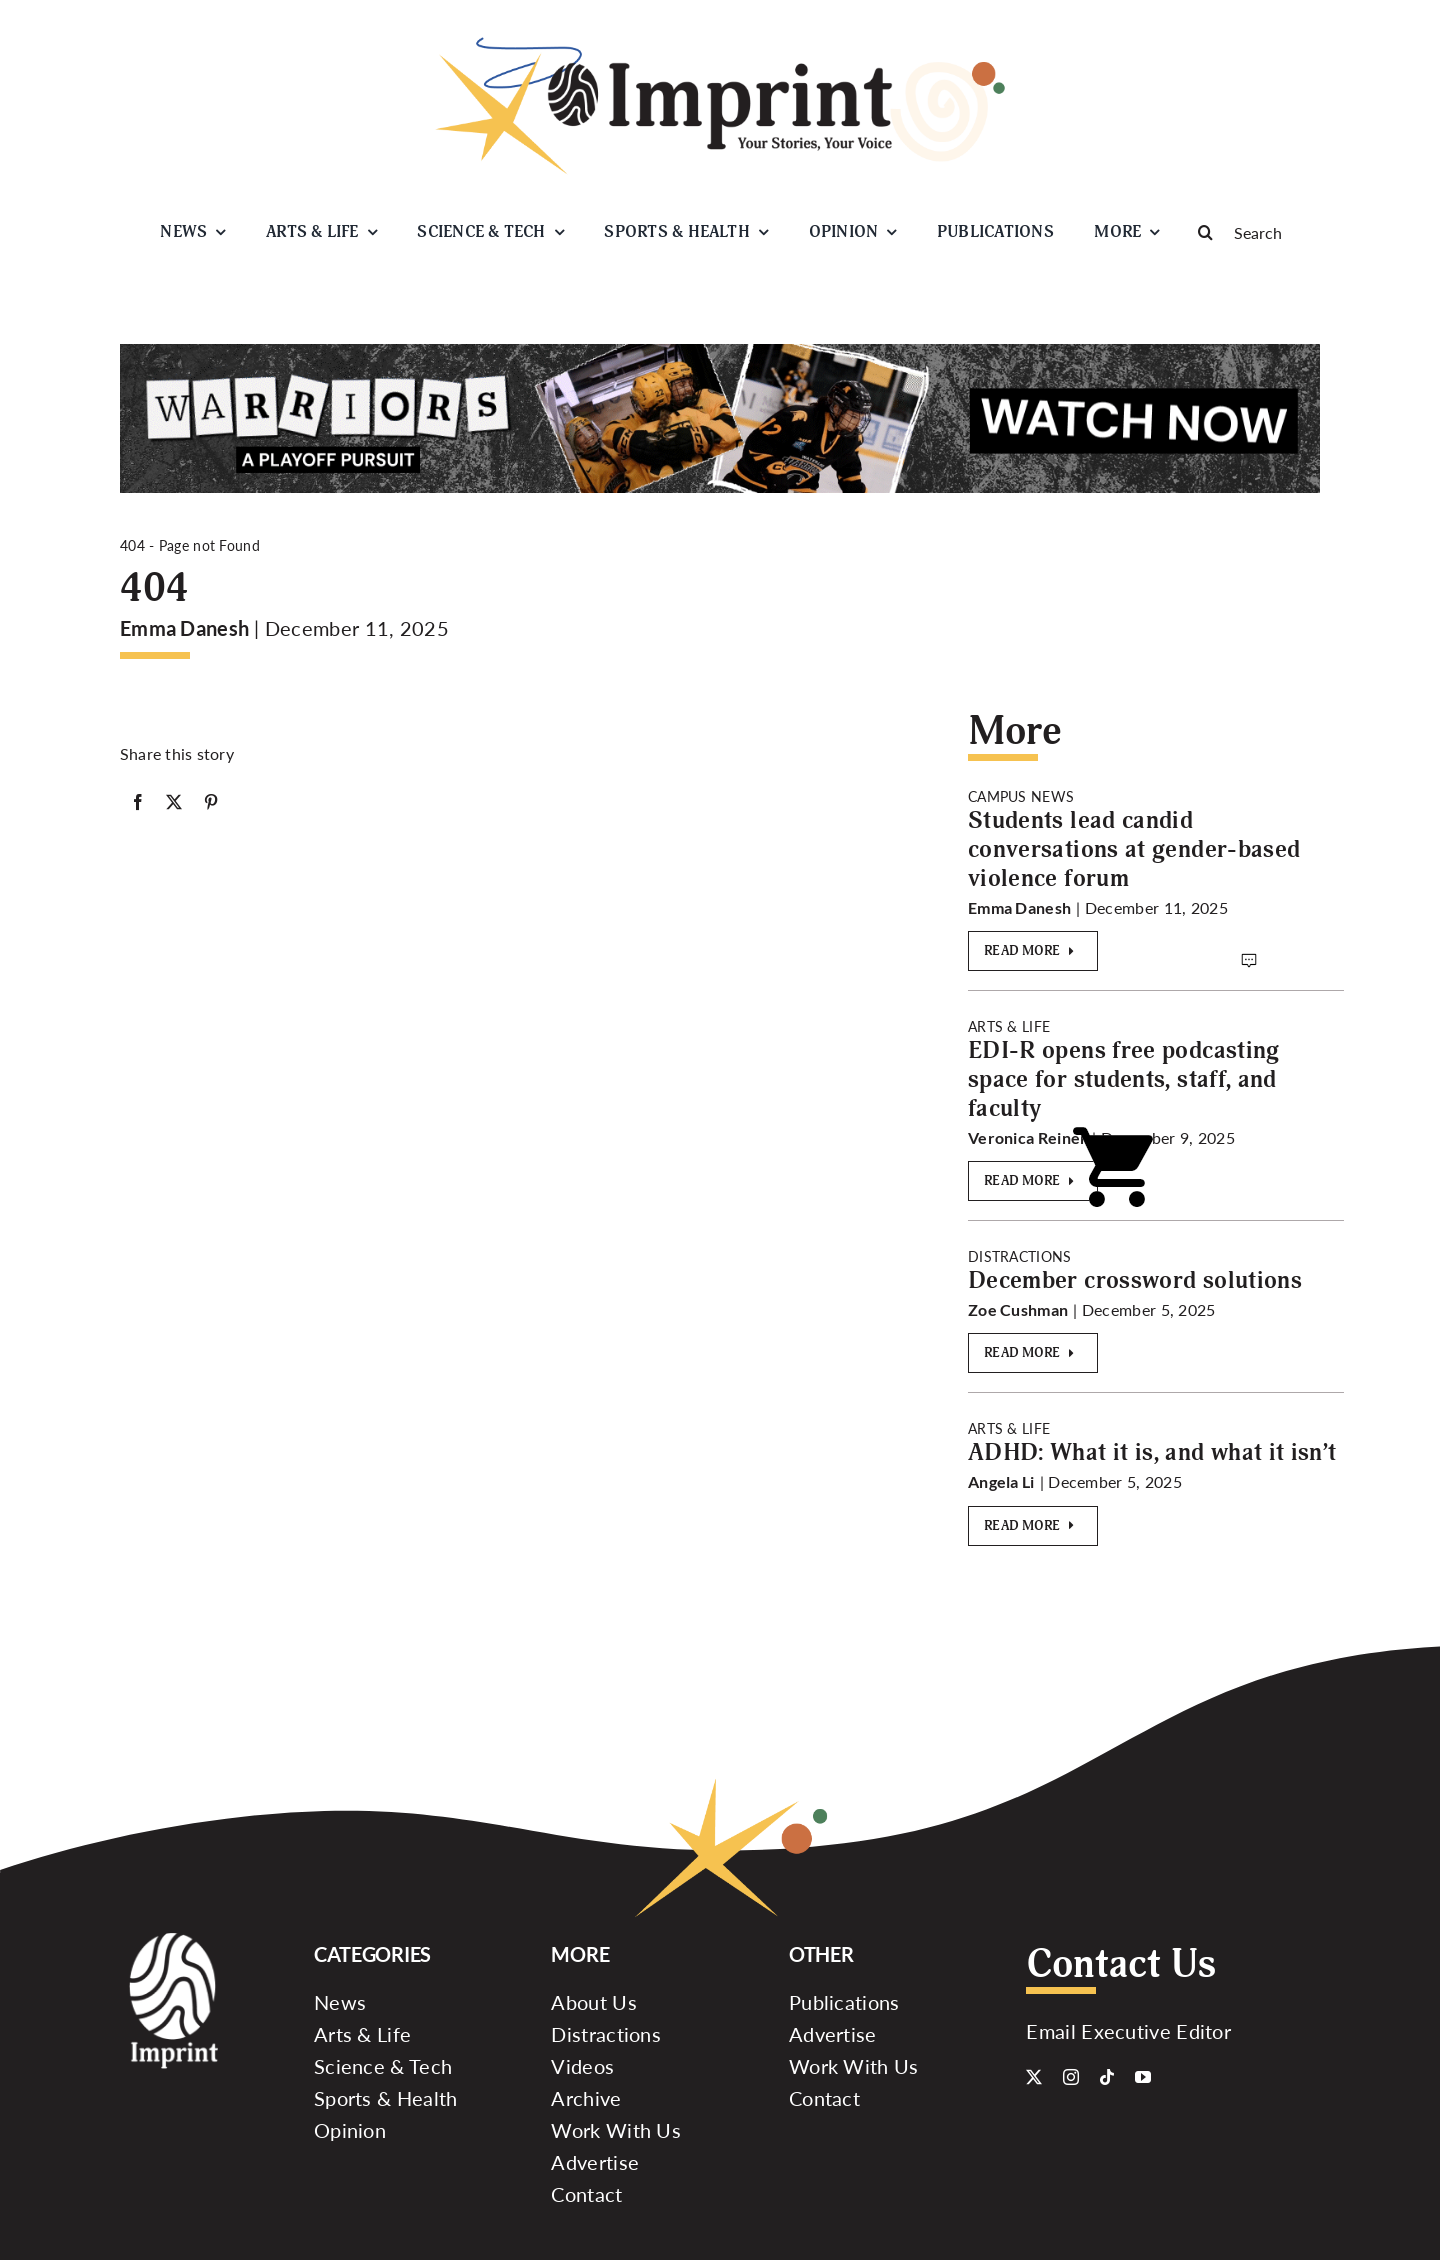 The width and height of the screenshot is (1440, 2260). What do you see at coordinates (1249, 960) in the screenshot?
I see `open chat or messaging` at bounding box center [1249, 960].